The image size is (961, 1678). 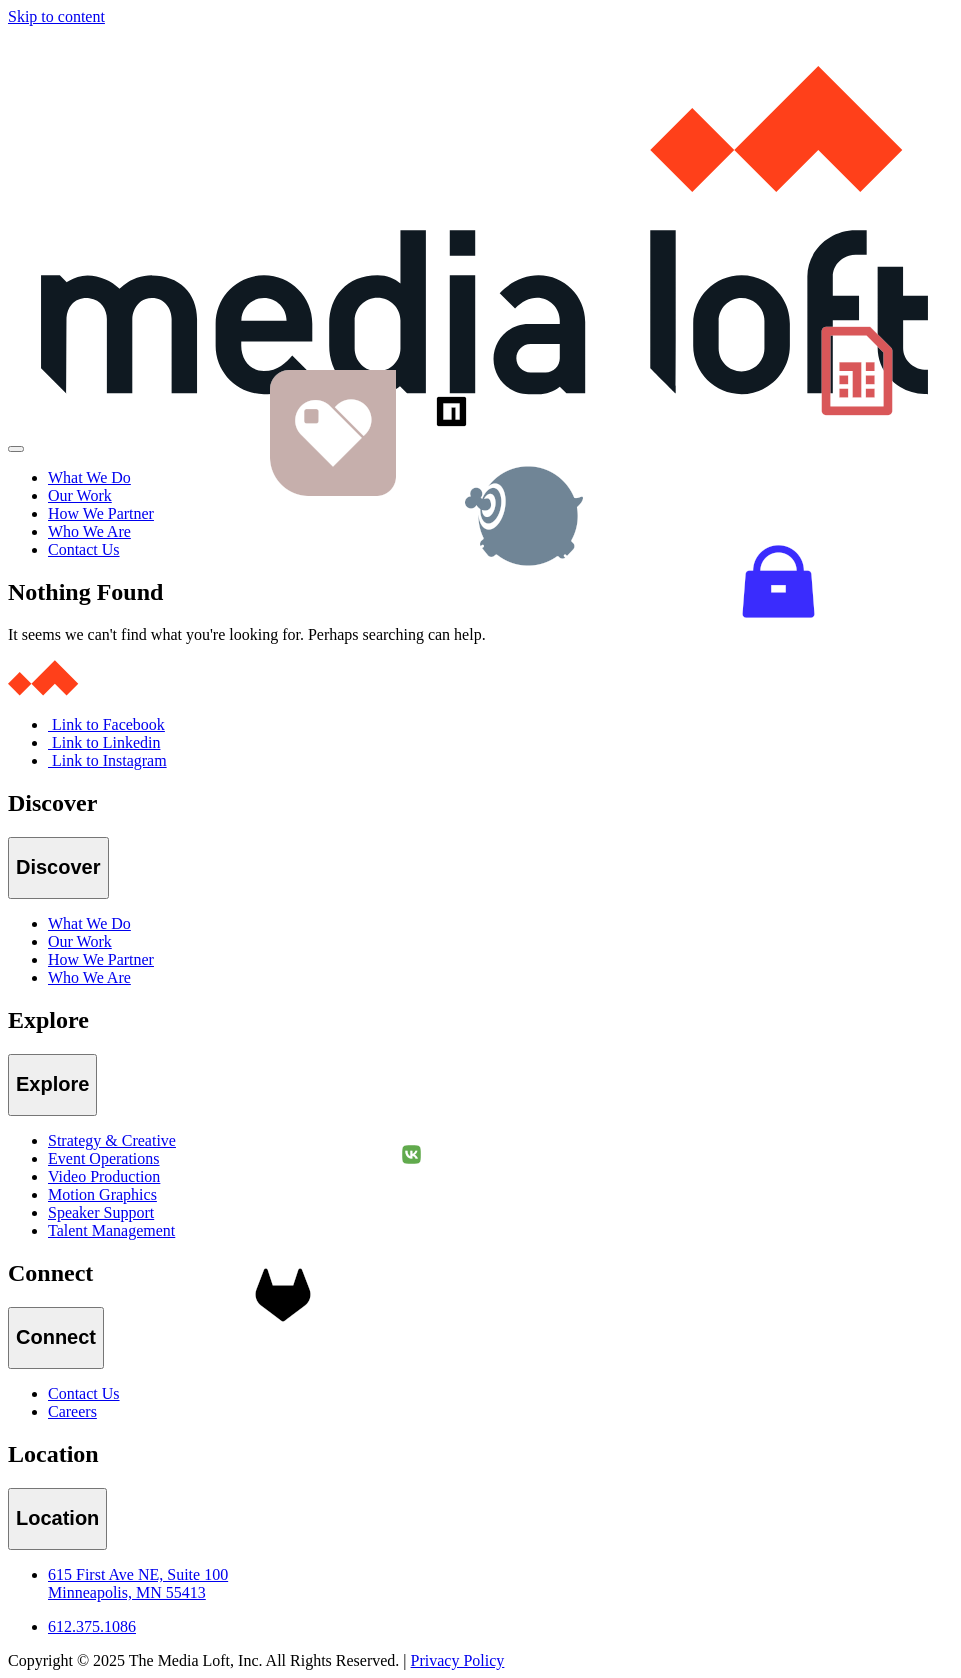 What do you see at coordinates (411, 1154) in the screenshot?
I see `open VK social network app` at bounding box center [411, 1154].